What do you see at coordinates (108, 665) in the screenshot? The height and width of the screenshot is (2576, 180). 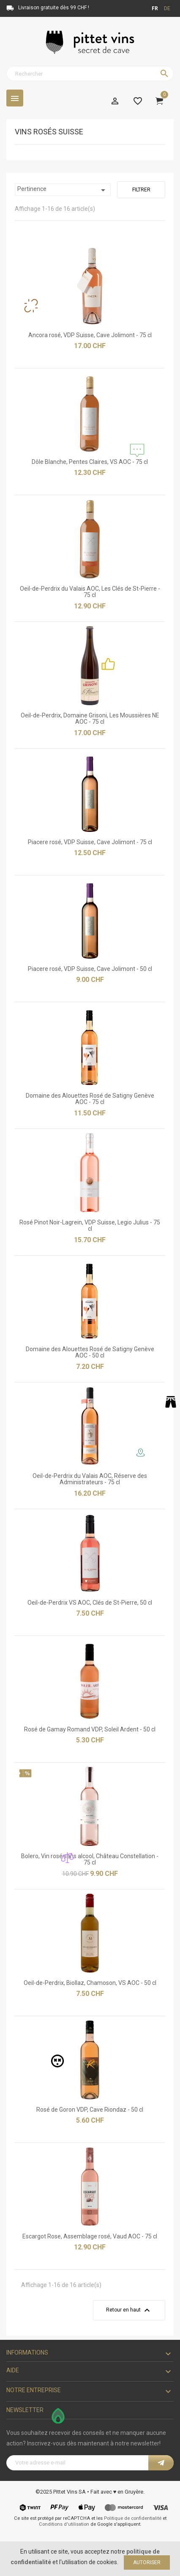 I see `like or approve content` at bounding box center [108, 665].